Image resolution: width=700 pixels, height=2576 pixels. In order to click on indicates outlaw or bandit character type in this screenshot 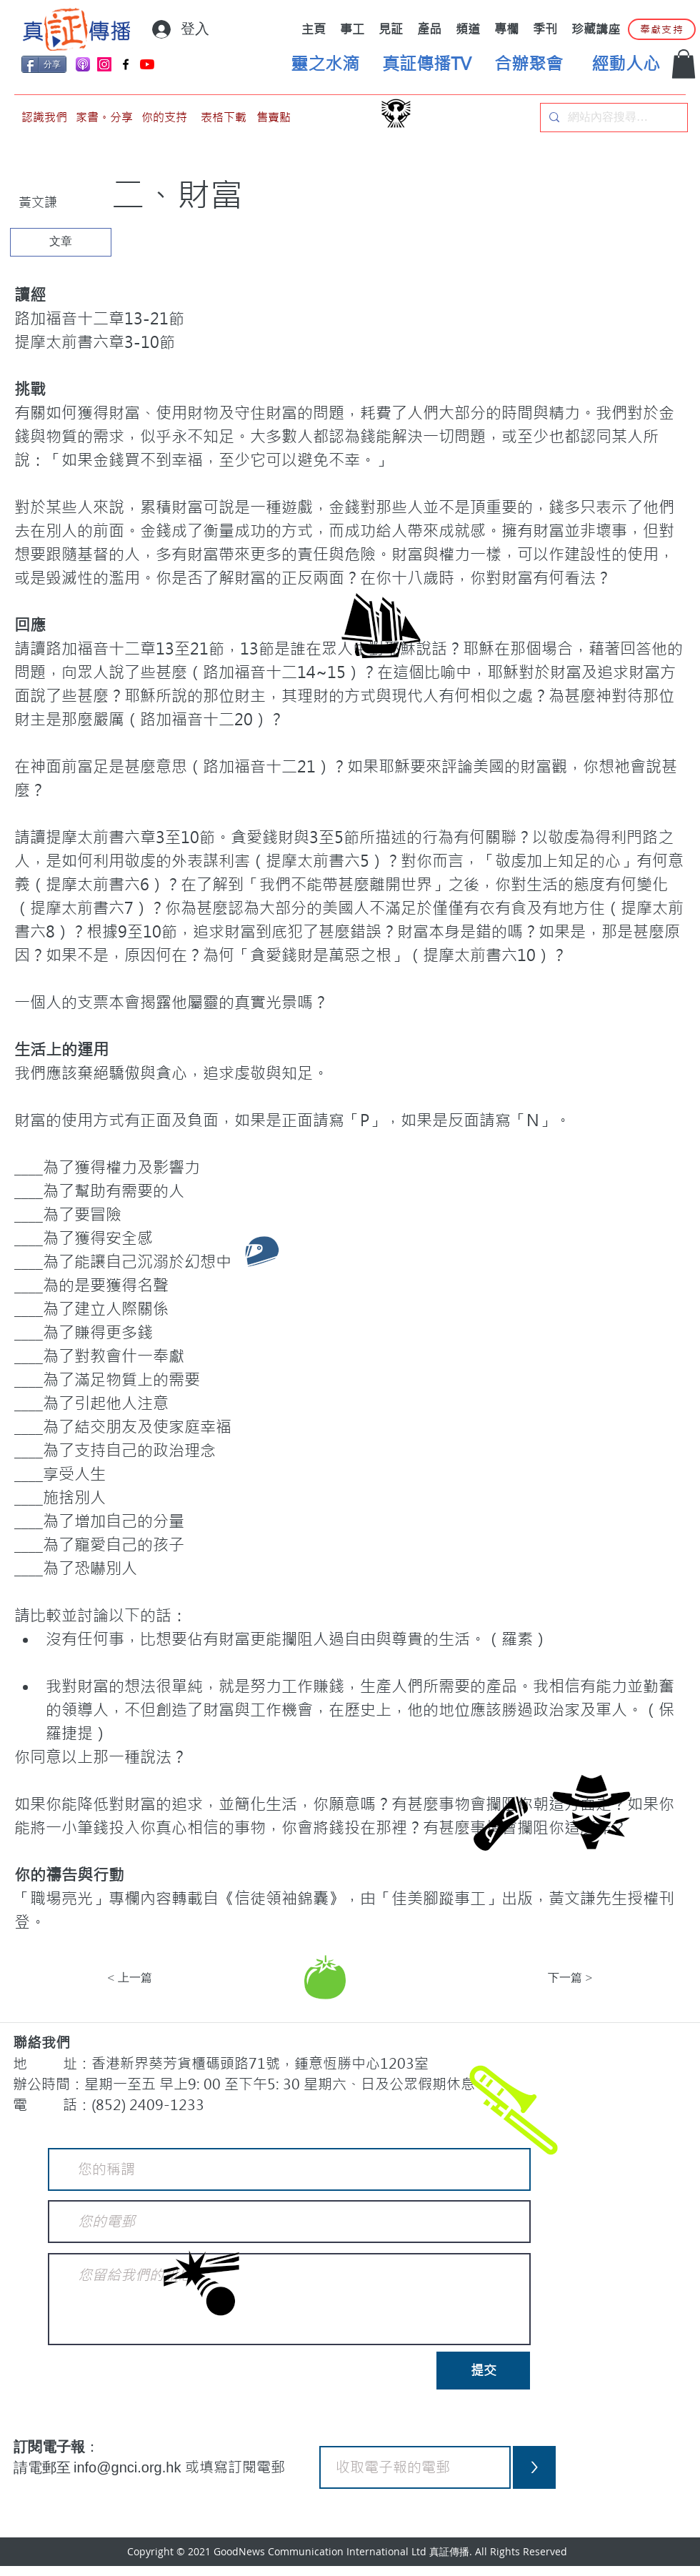, I will do `click(591, 1811)`.